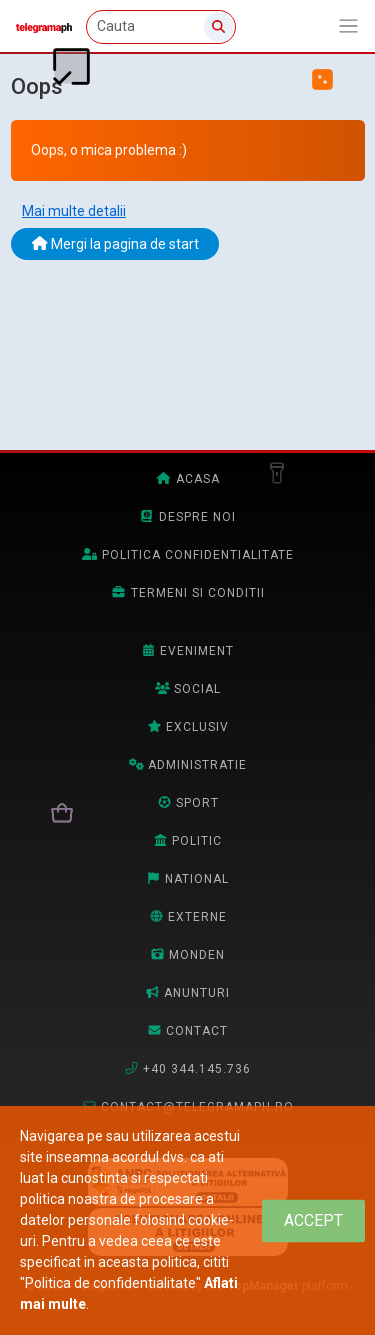  Describe the element at coordinates (277, 473) in the screenshot. I see `toggle flashlight on or off` at that location.